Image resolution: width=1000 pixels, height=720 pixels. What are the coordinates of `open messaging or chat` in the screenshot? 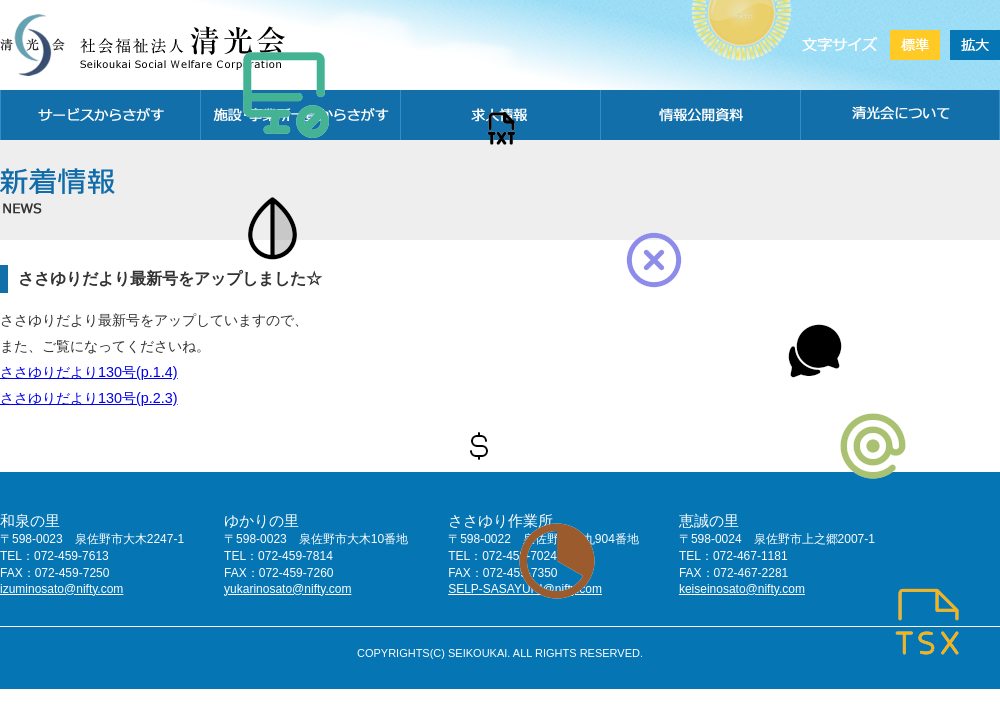 It's located at (815, 351).